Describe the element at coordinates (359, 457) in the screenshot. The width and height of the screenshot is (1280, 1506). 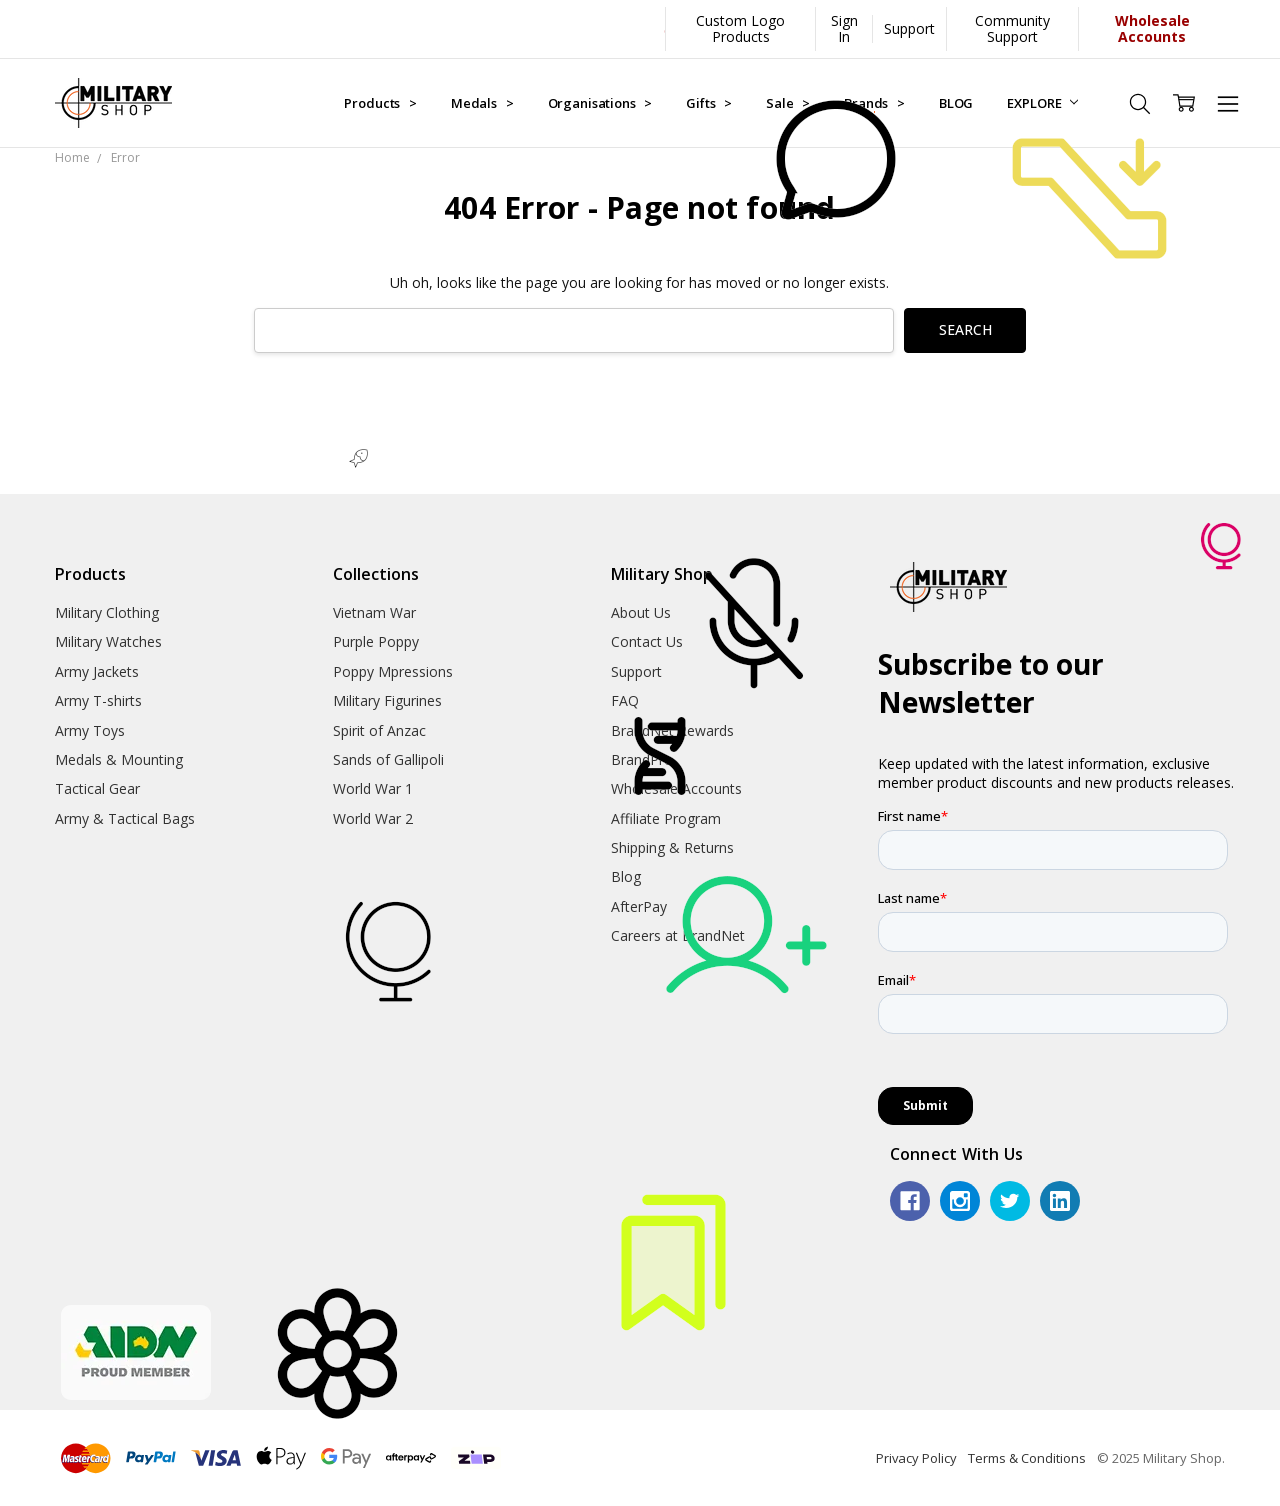
I see `browse seafood or fish-related content` at that location.